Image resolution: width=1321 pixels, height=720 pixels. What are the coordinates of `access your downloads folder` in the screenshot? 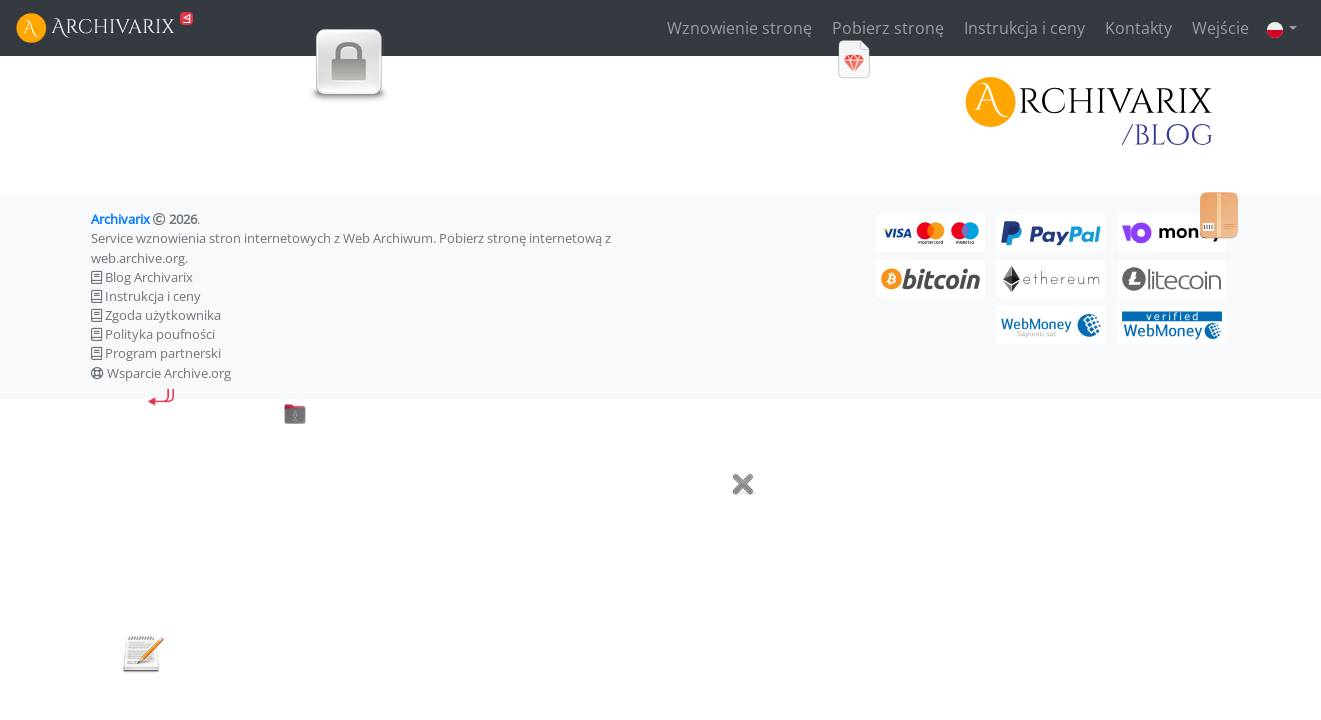 It's located at (295, 414).